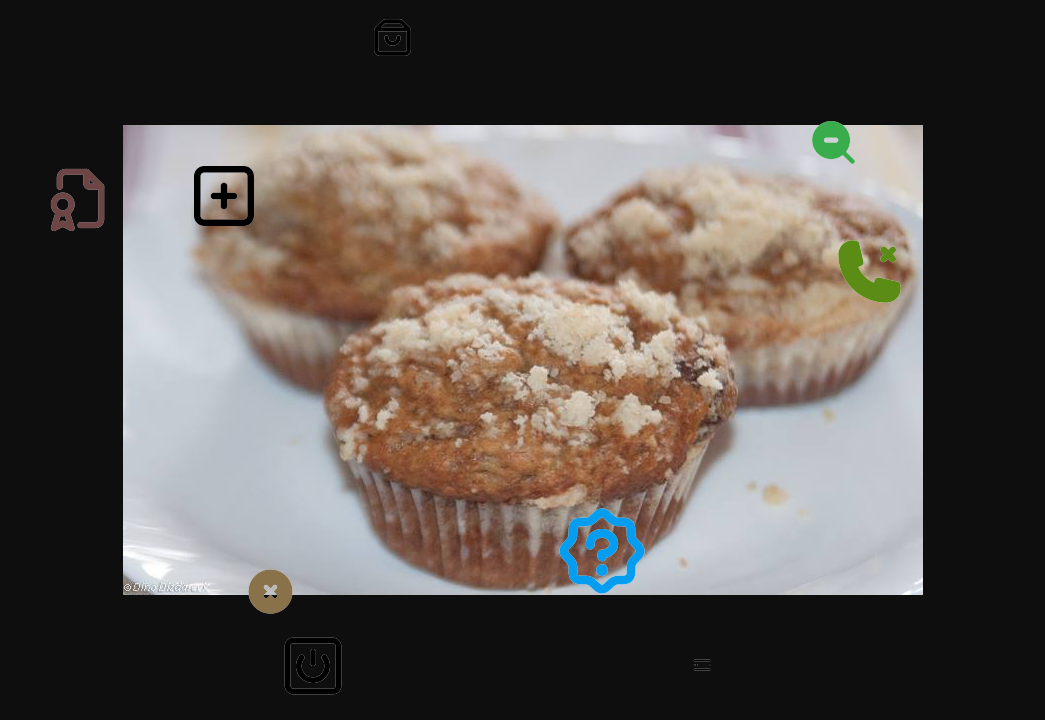 The width and height of the screenshot is (1045, 720). What do you see at coordinates (702, 665) in the screenshot?
I see `open navigation menu` at bounding box center [702, 665].